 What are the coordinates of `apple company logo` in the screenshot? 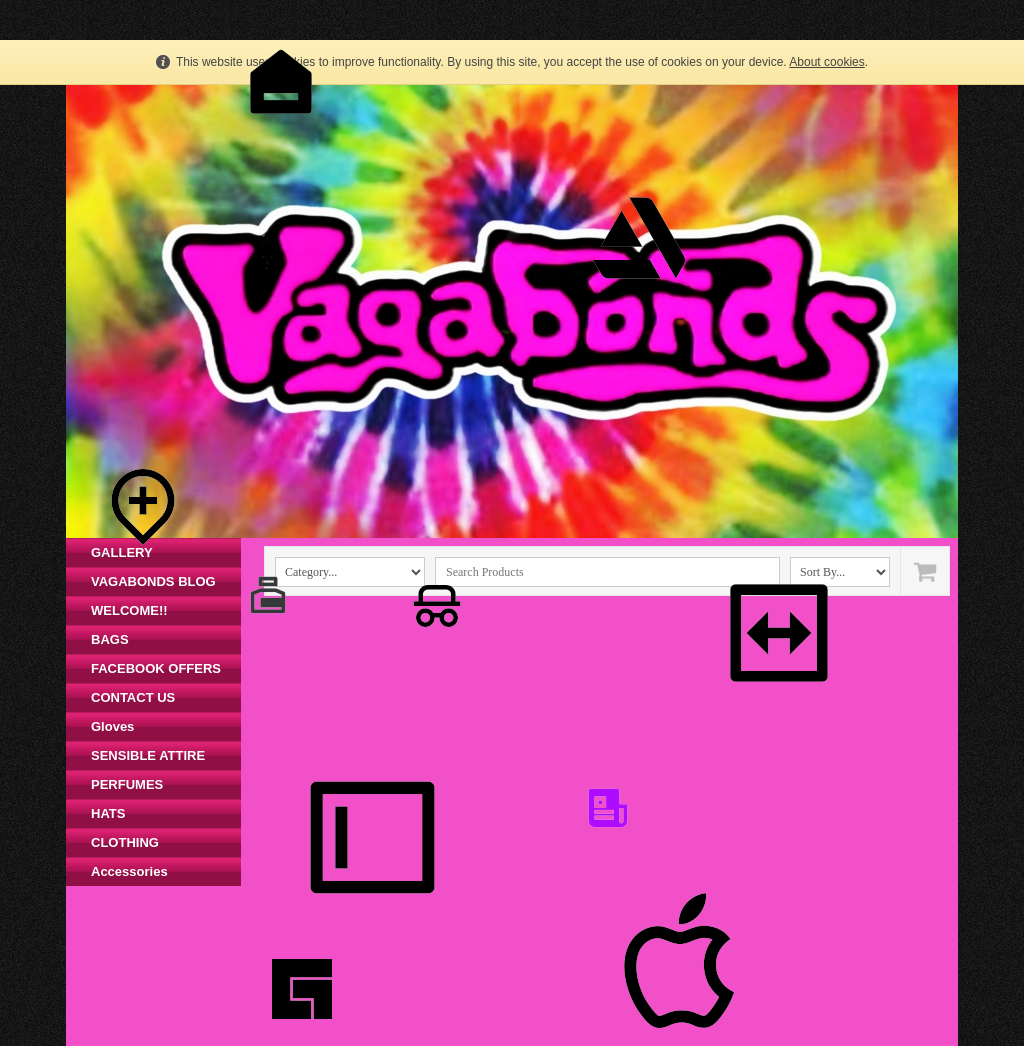 It's located at (682, 961).